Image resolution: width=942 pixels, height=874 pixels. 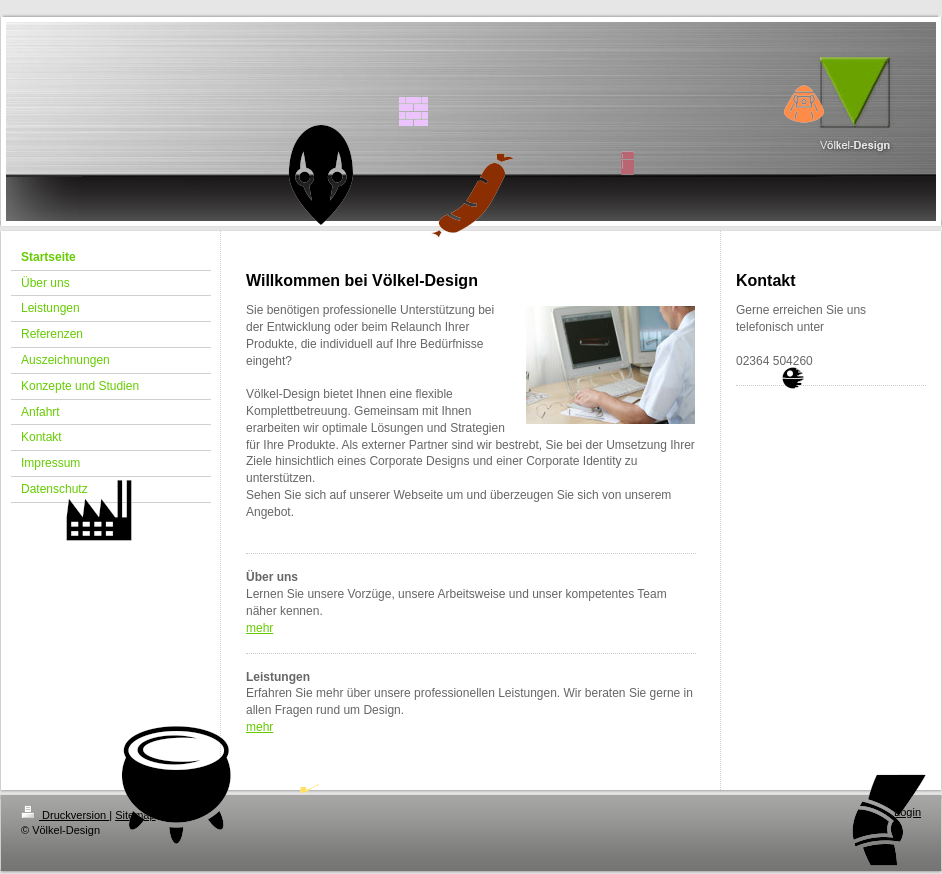 What do you see at coordinates (472, 195) in the screenshot?
I see `food item in a cooking or recipe game` at bounding box center [472, 195].